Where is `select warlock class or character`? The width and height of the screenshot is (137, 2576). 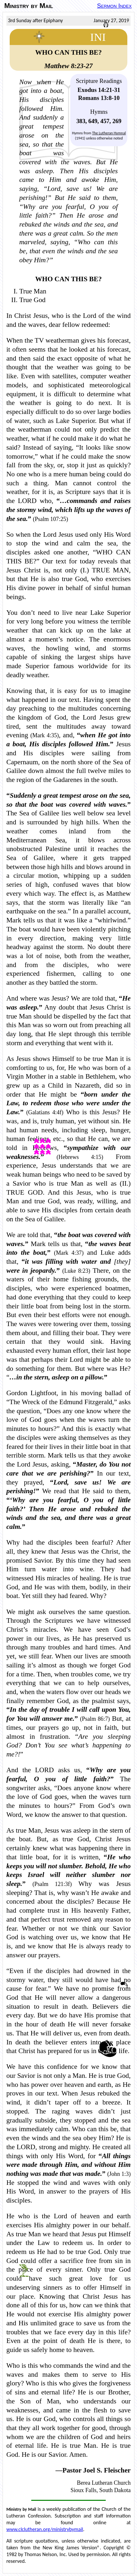
select warlock class or character is located at coordinates (106, 24).